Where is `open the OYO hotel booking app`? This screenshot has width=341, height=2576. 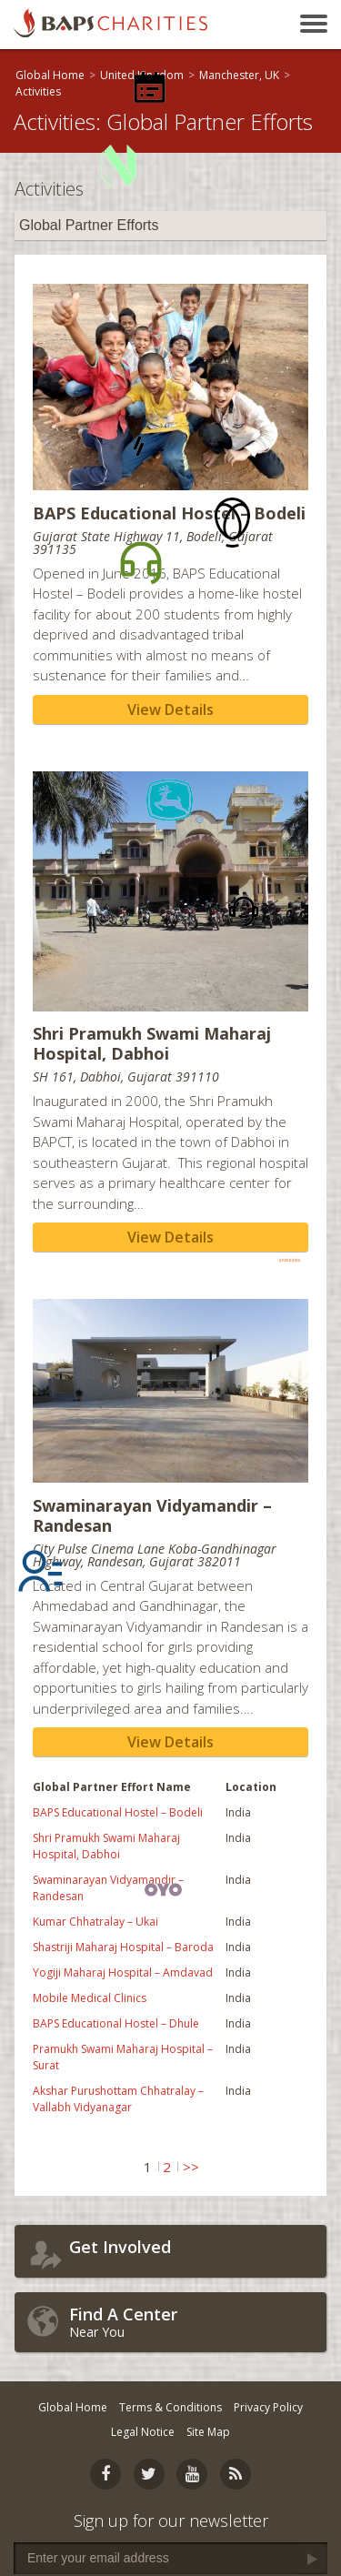 open the OYO hotel booking app is located at coordinates (163, 1889).